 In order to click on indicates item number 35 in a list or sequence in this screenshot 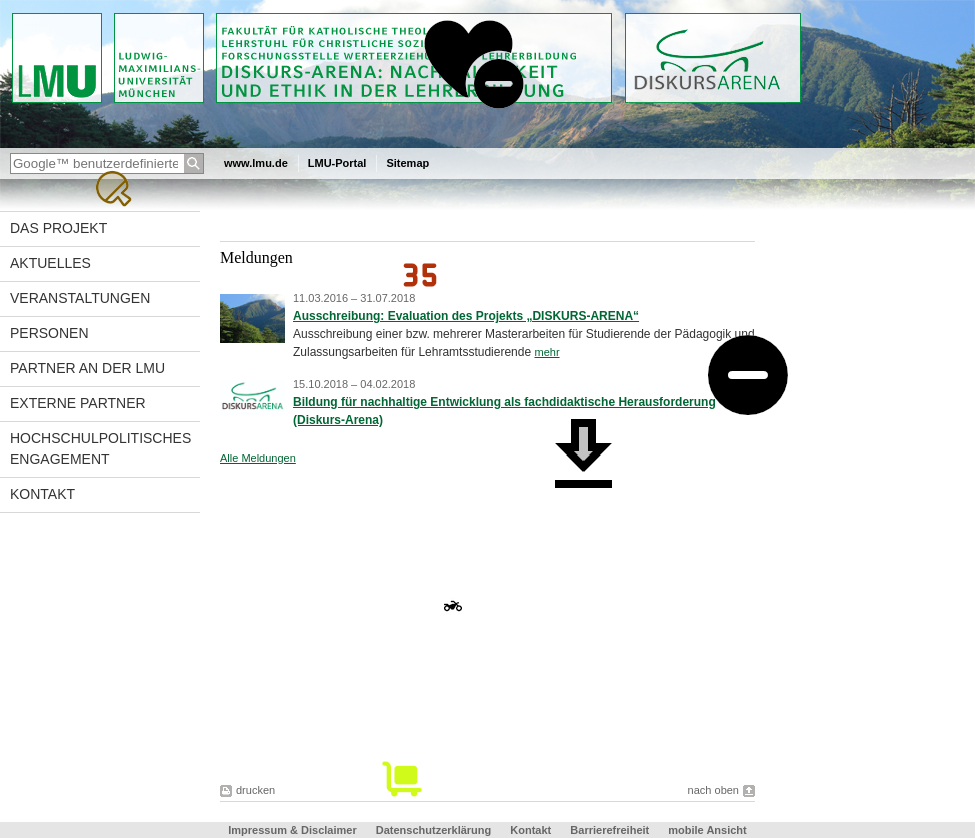, I will do `click(420, 275)`.